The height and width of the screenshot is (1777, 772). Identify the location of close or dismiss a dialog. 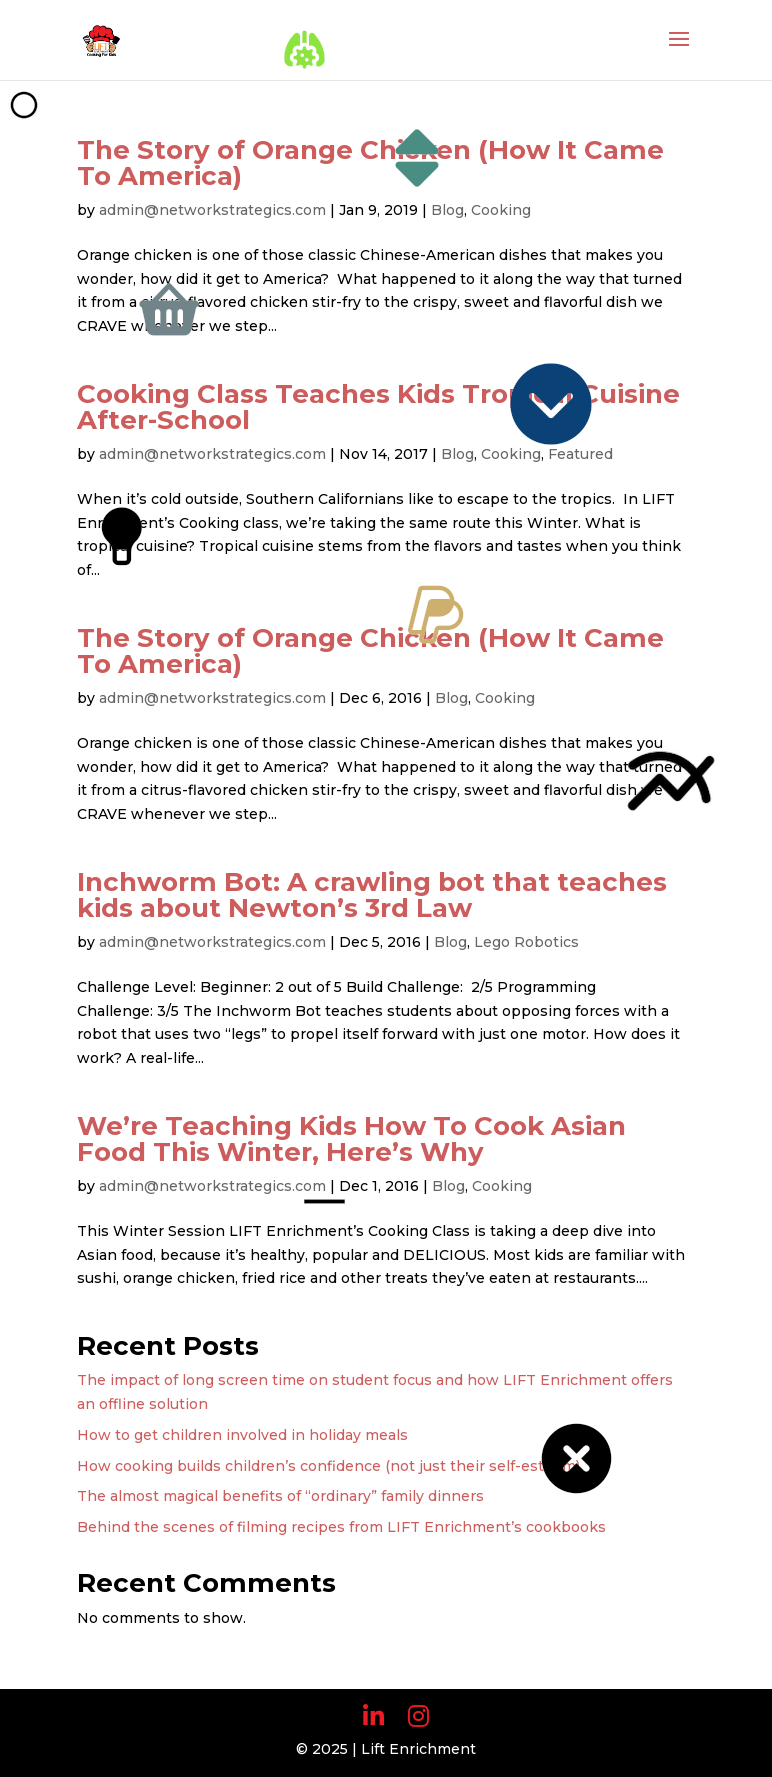
(576, 1458).